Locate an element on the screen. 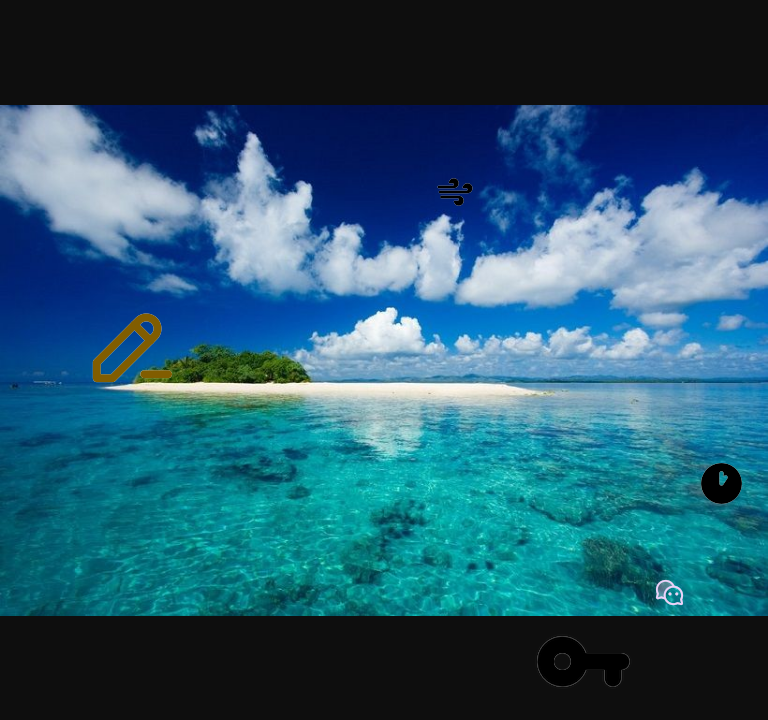 The image size is (768, 720). access VPN or secure connection settings is located at coordinates (583, 661).